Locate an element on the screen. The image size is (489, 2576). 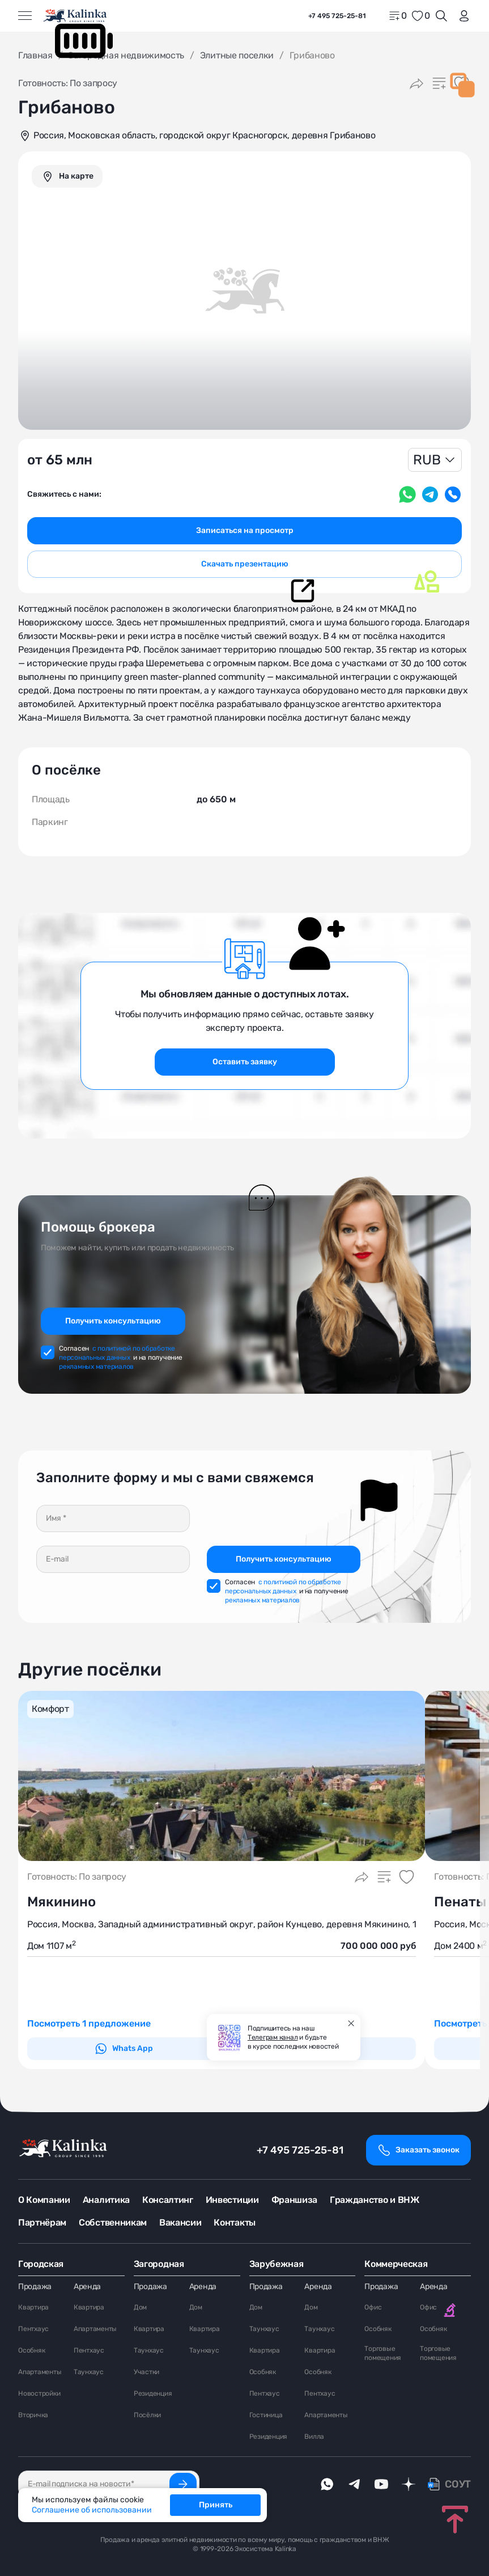
open link in a new tab or window is located at coordinates (303, 591).